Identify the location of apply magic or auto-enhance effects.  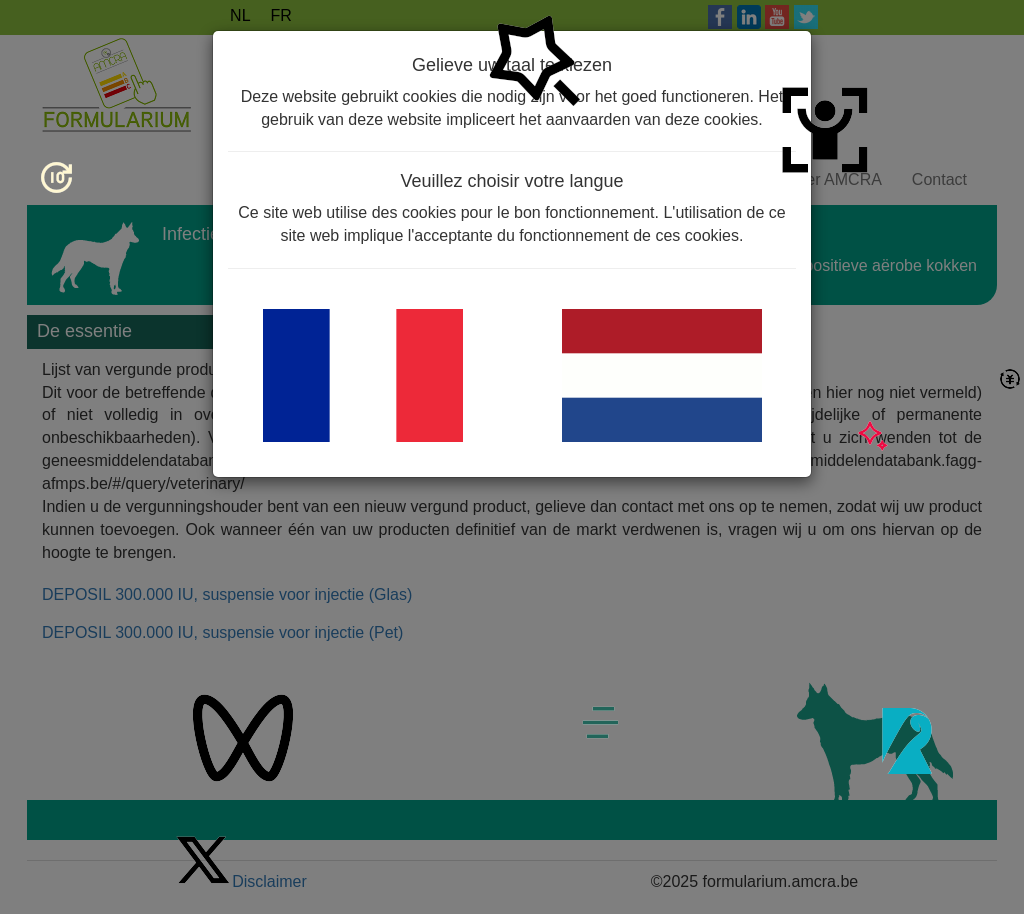
(534, 60).